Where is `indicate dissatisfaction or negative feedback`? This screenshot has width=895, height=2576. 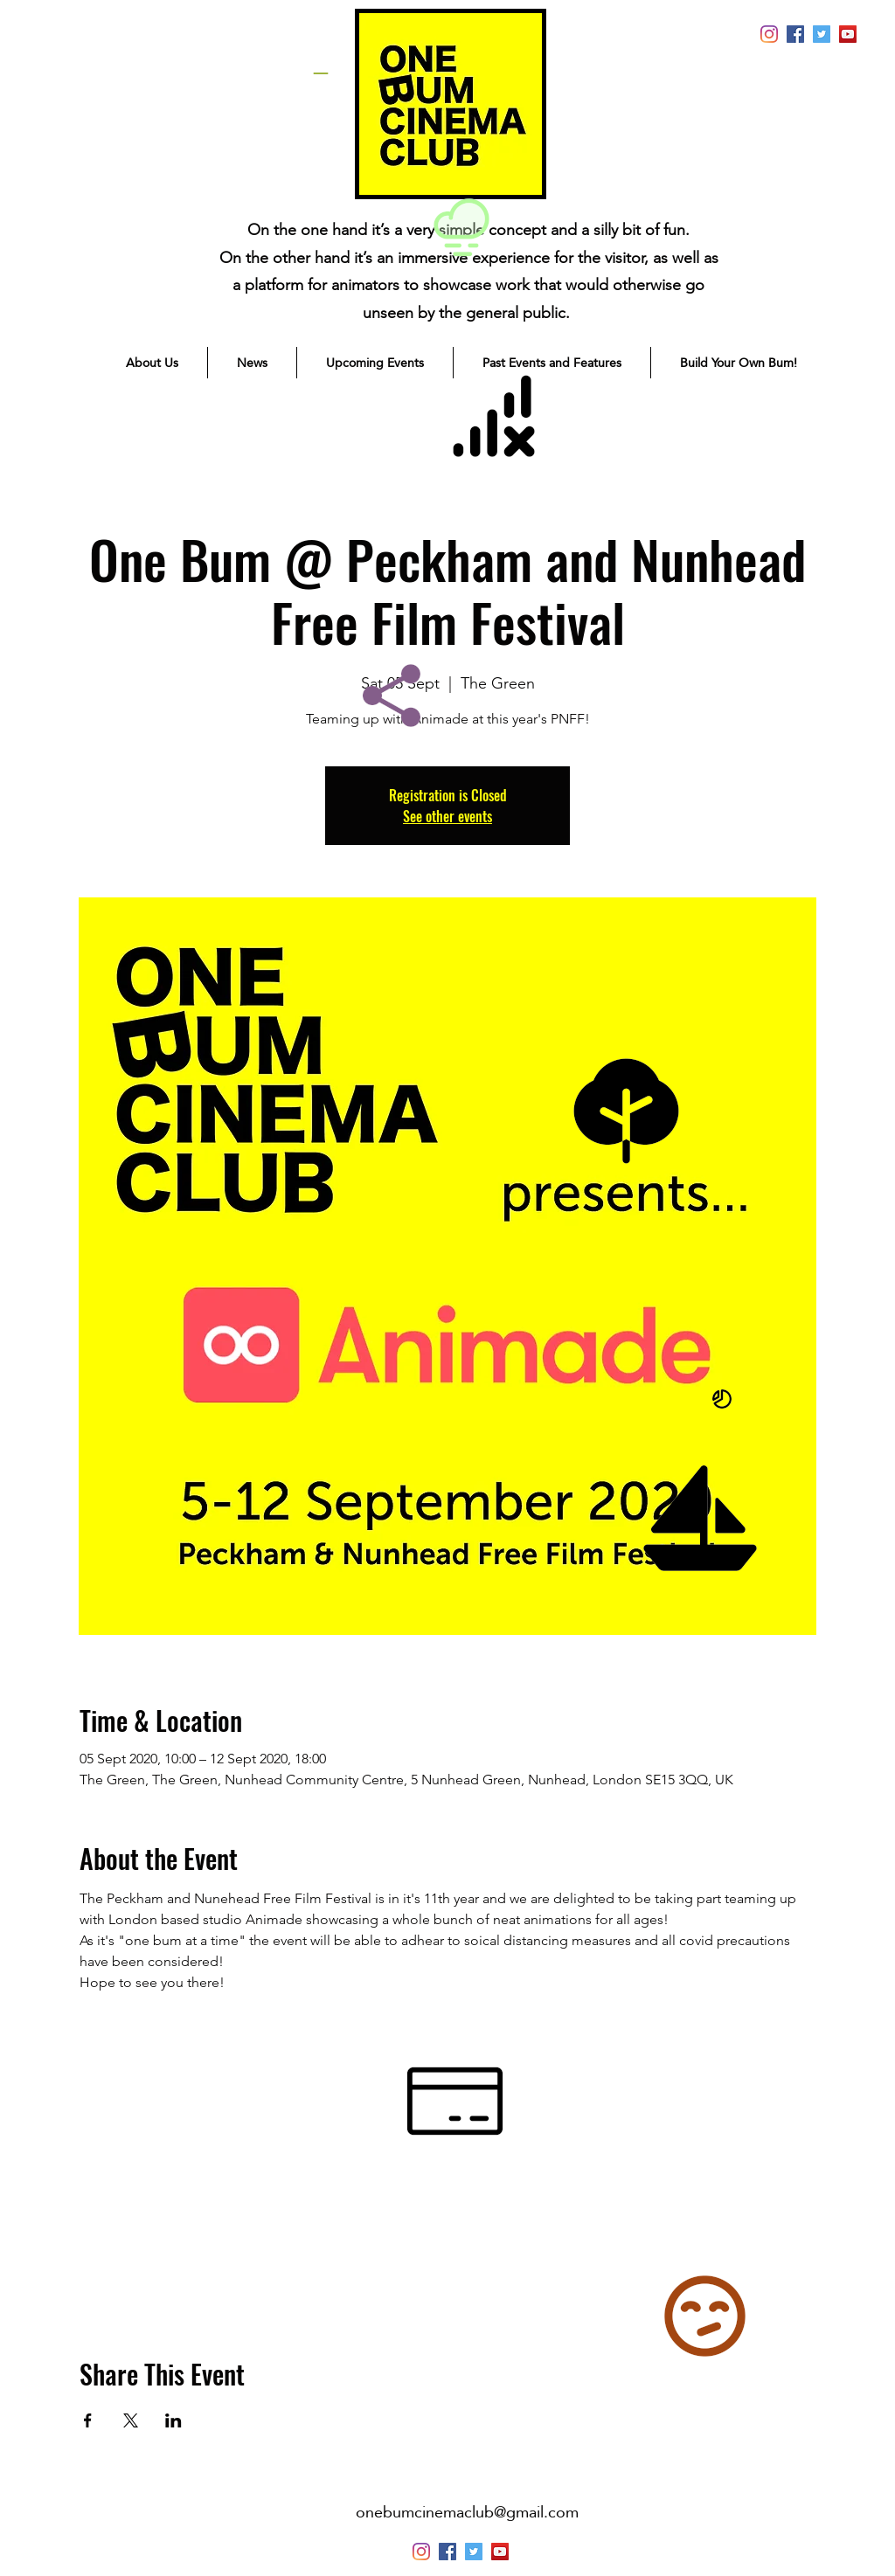
indicate dissatisfaction or negative feedback is located at coordinates (704, 2316).